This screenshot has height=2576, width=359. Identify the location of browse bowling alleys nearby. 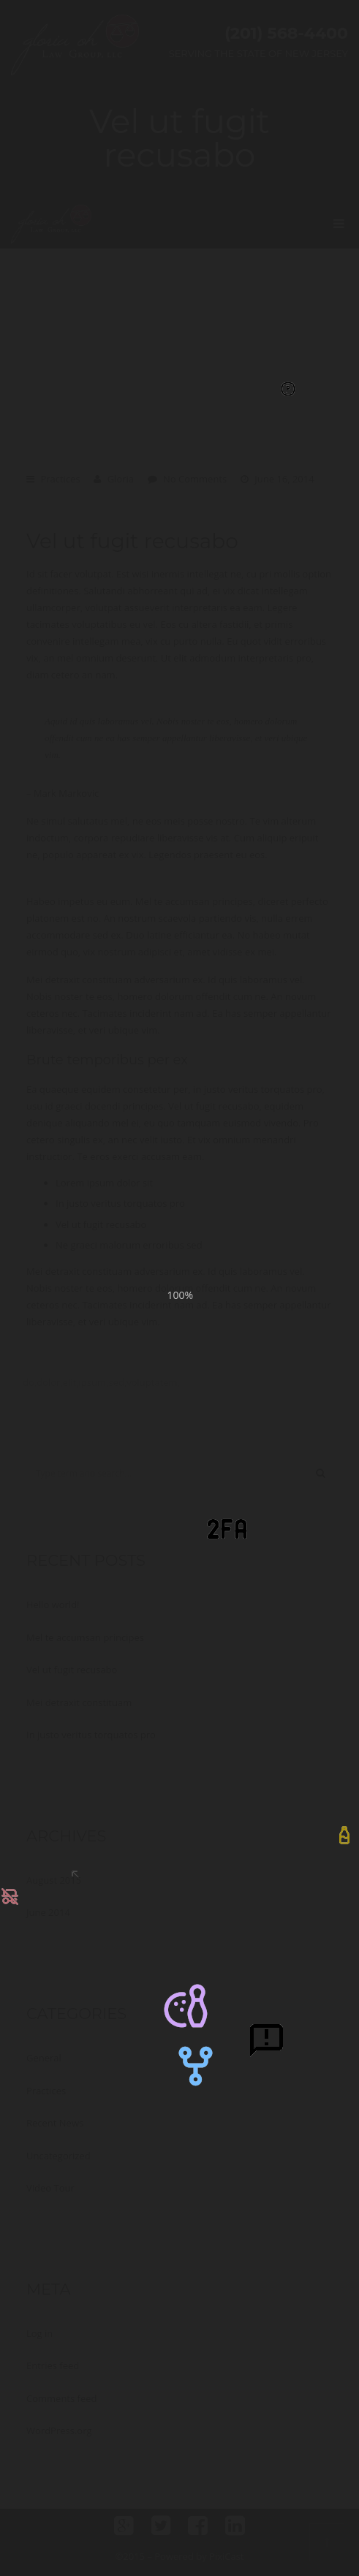
(186, 2006).